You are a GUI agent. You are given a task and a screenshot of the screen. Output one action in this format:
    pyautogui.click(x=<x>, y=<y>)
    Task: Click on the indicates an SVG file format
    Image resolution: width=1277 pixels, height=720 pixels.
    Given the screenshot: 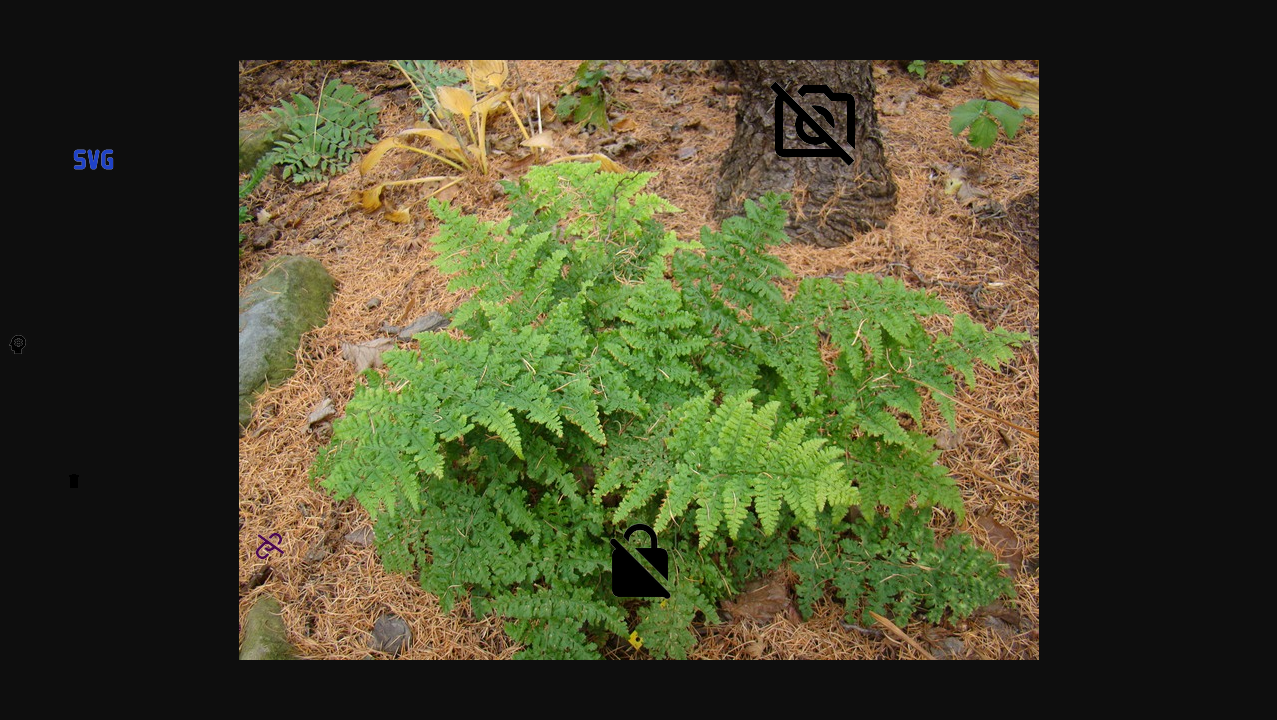 What is the action you would take?
    pyautogui.click(x=93, y=159)
    